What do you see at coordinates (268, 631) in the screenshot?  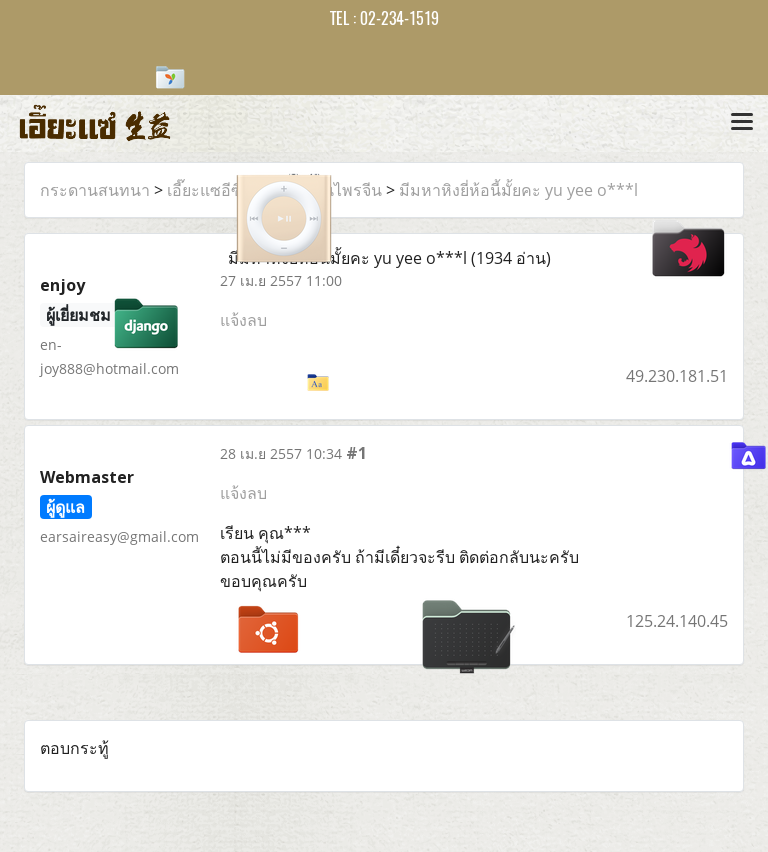 I see `open ubuntu system folder` at bounding box center [268, 631].